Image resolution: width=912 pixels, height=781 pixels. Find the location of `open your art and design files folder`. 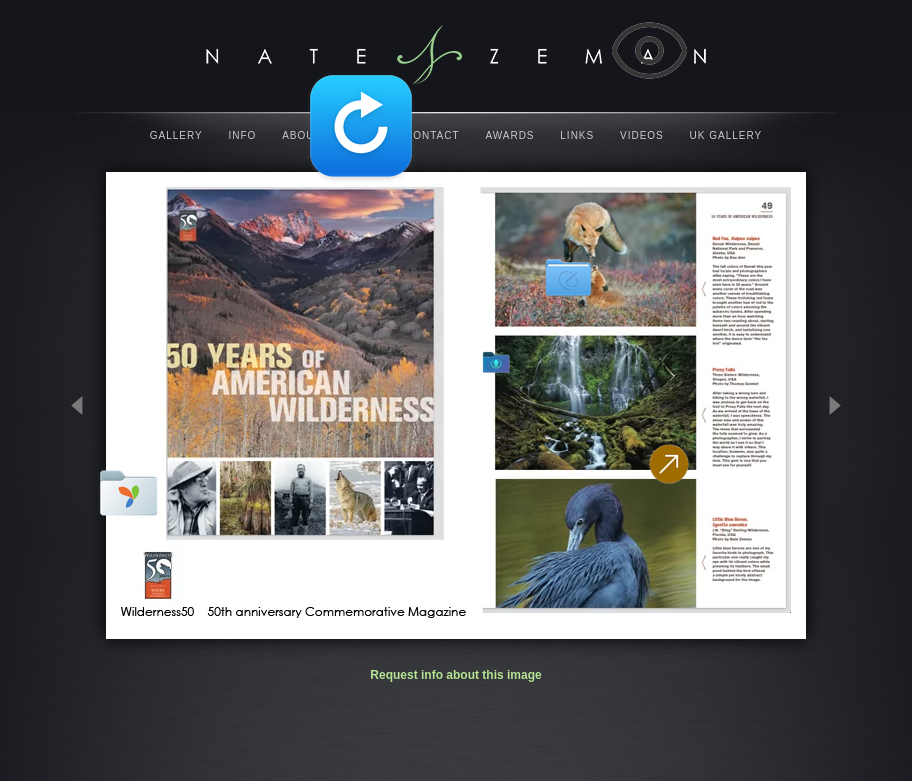

open your art and design files folder is located at coordinates (568, 277).